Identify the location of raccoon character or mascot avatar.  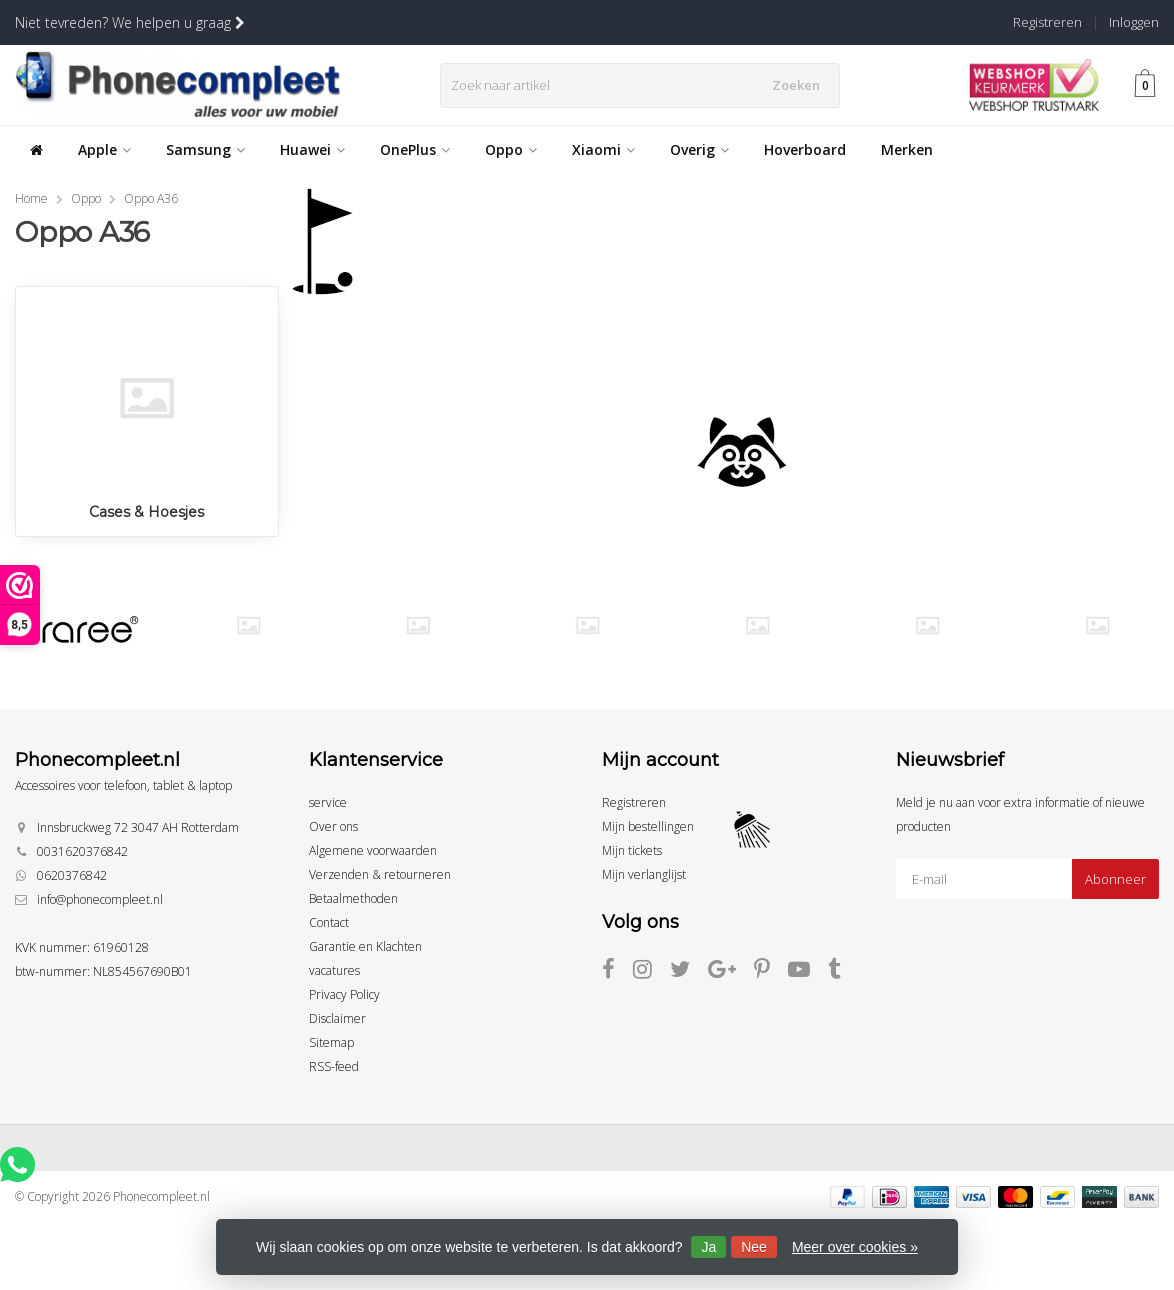
(742, 452).